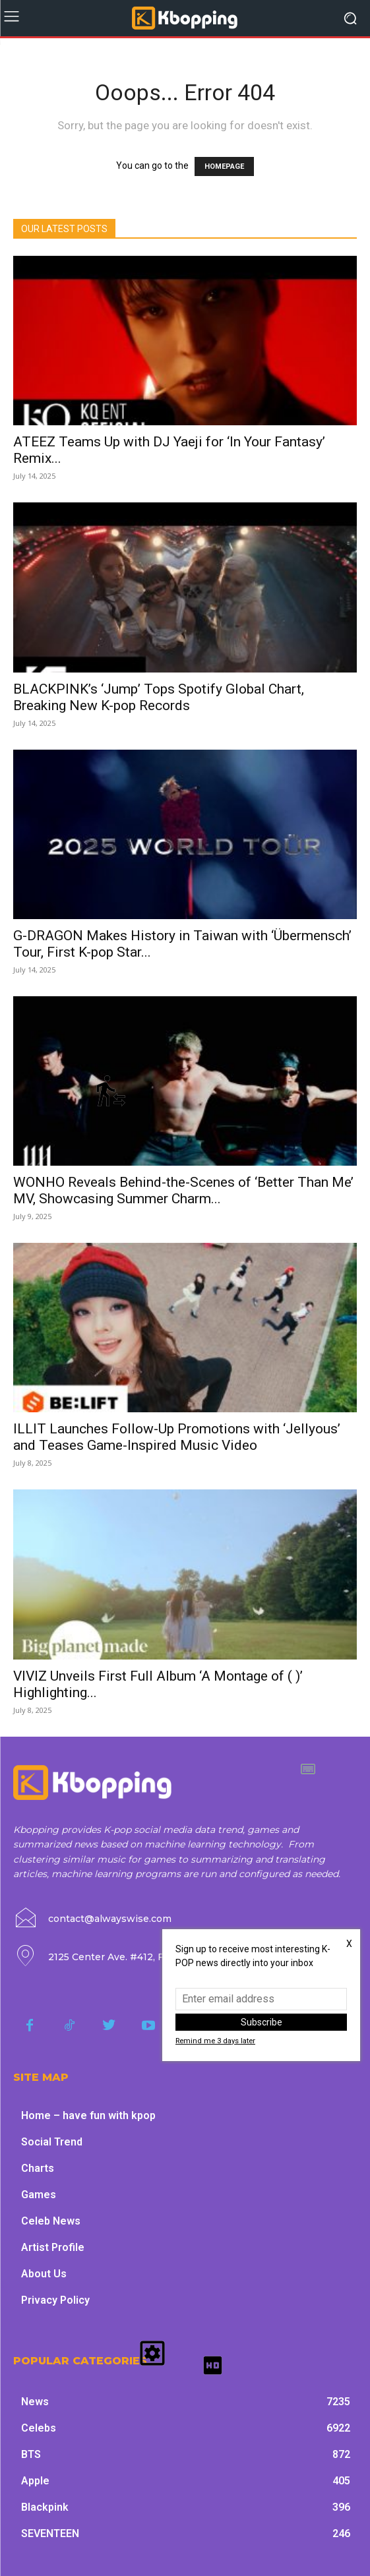 The height and width of the screenshot is (2576, 370). What do you see at coordinates (152, 2353) in the screenshot?
I see `access application settings` at bounding box center [152, 2353].